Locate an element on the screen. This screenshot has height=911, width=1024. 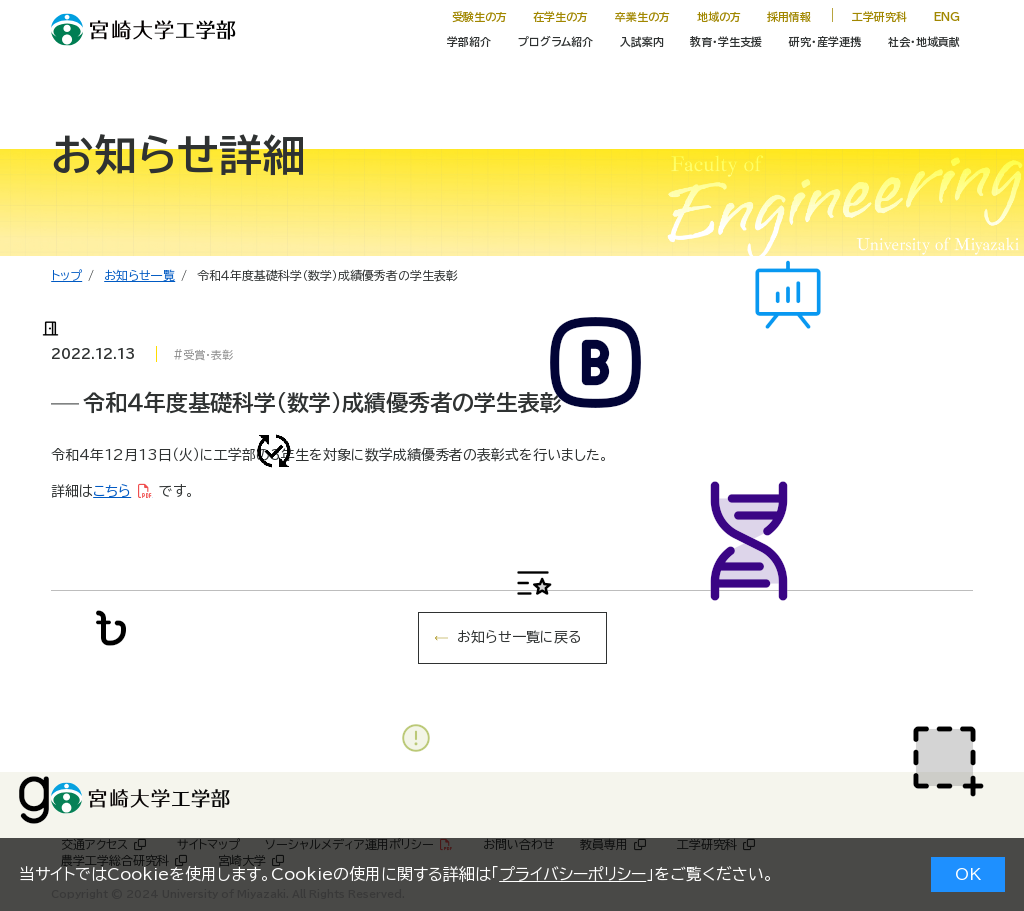
apply bold formatting to selected text is located at coordinates (595, 362).